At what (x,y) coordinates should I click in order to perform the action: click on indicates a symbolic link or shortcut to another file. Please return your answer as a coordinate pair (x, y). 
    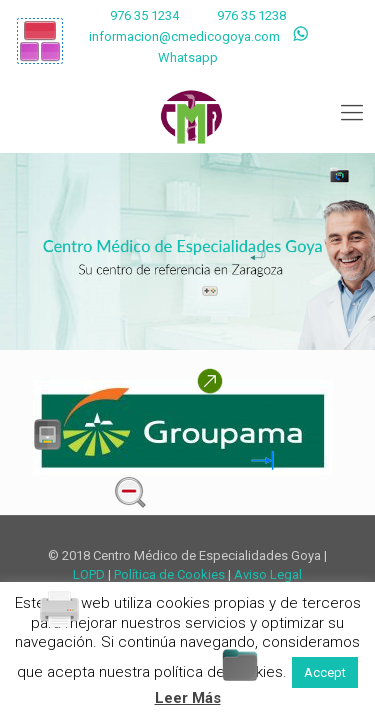
    Looking at the image, I should click on (210, 381).